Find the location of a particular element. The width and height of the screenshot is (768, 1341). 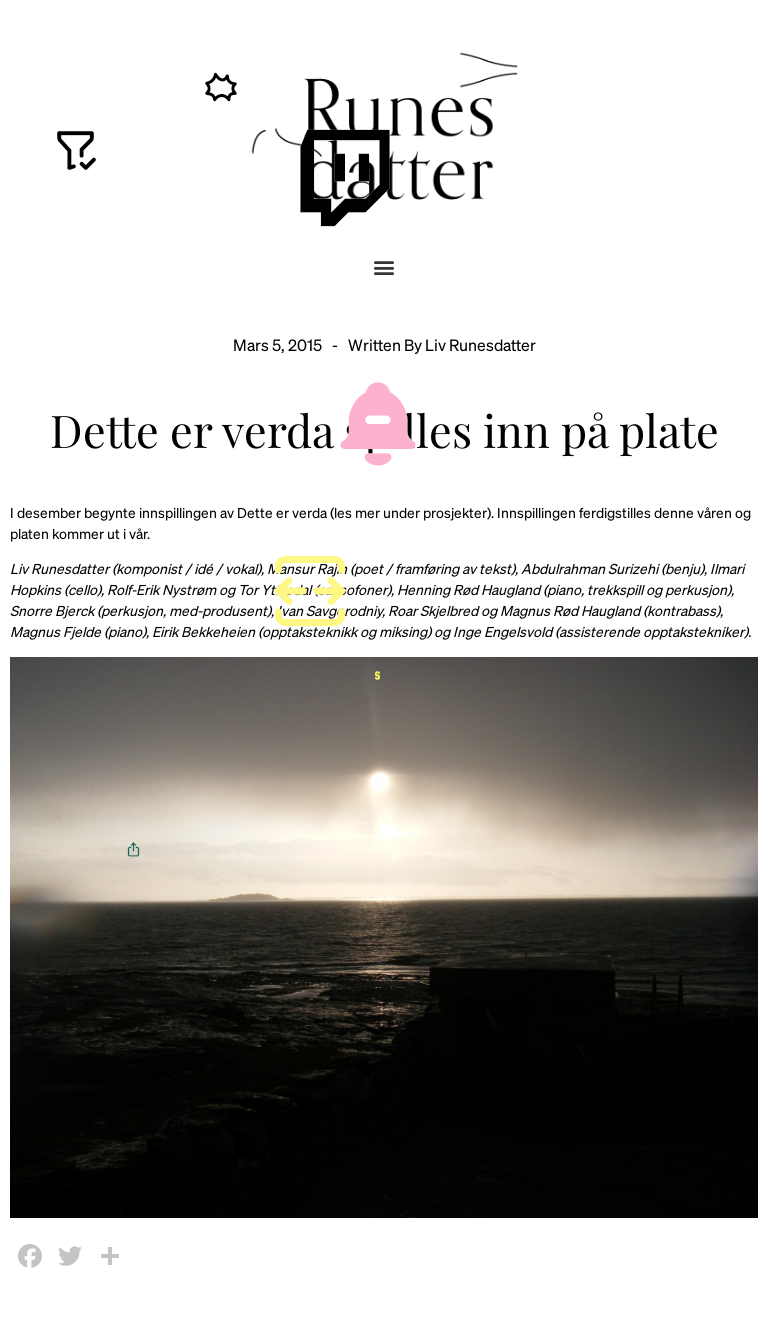

share this content is located at coordinates (133, 849).